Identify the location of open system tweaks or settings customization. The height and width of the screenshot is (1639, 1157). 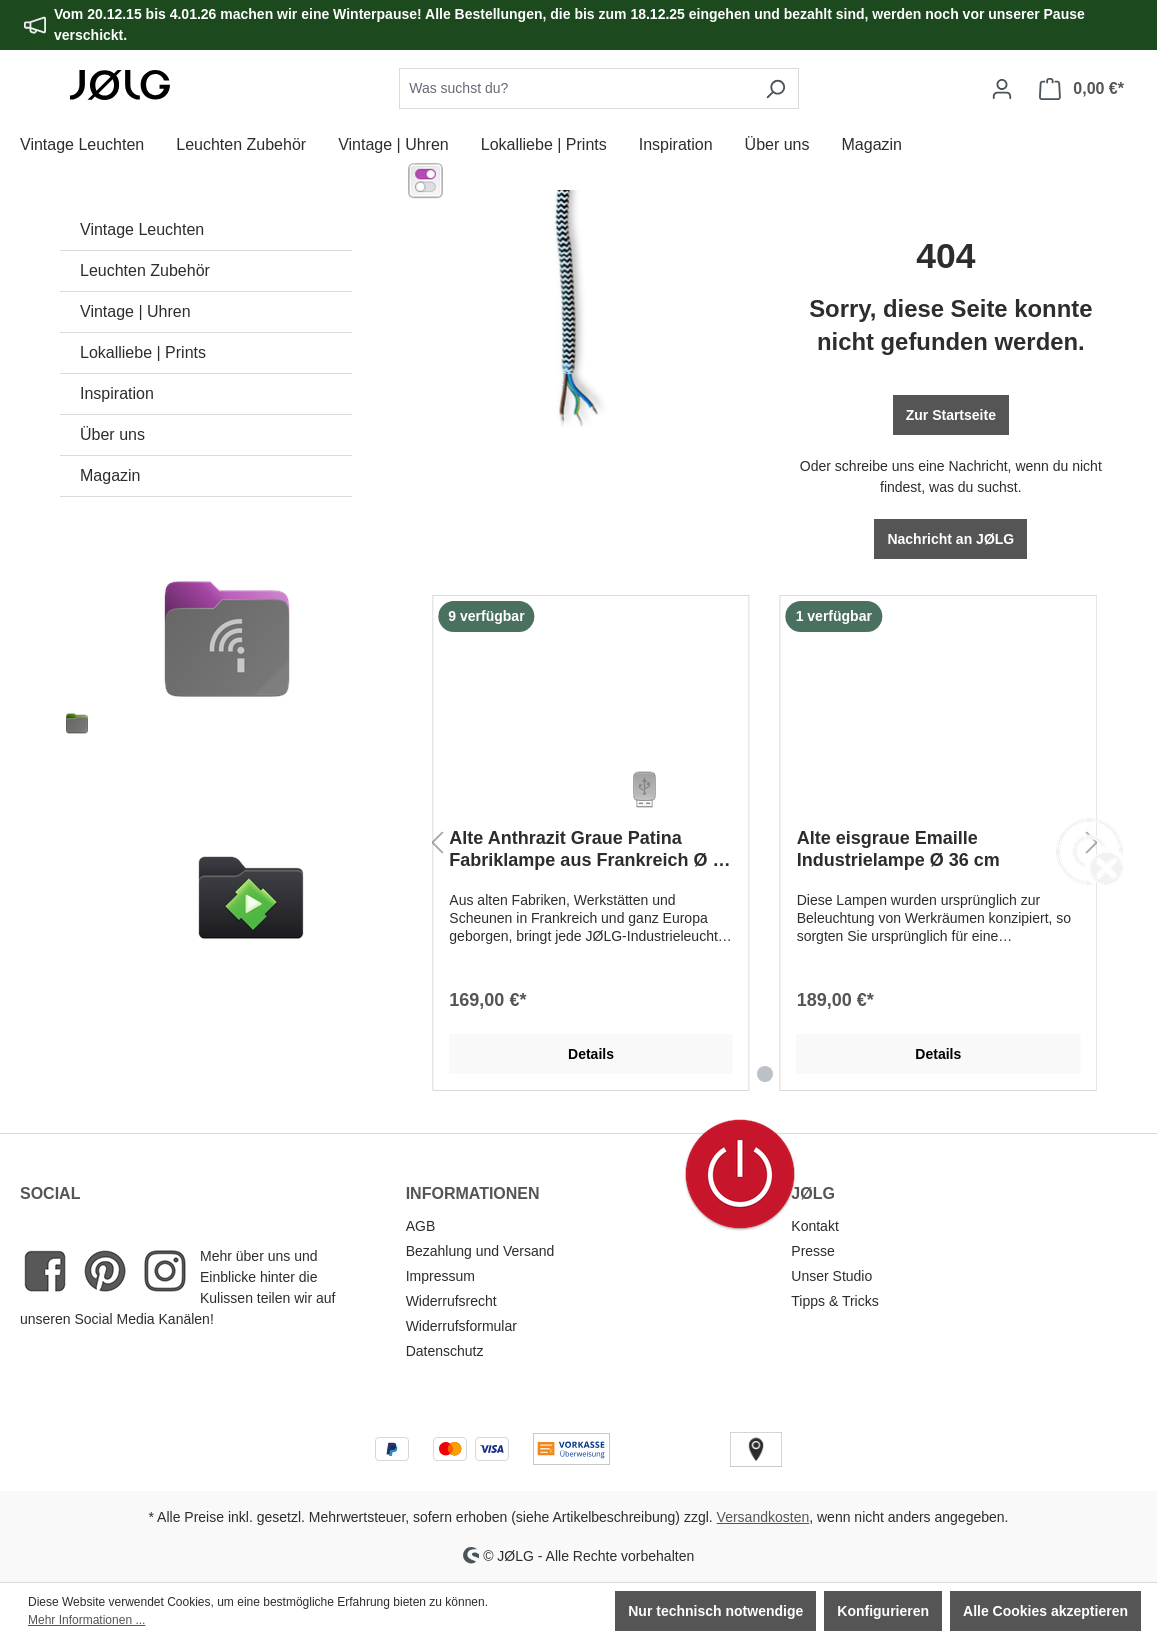
(425, 180).